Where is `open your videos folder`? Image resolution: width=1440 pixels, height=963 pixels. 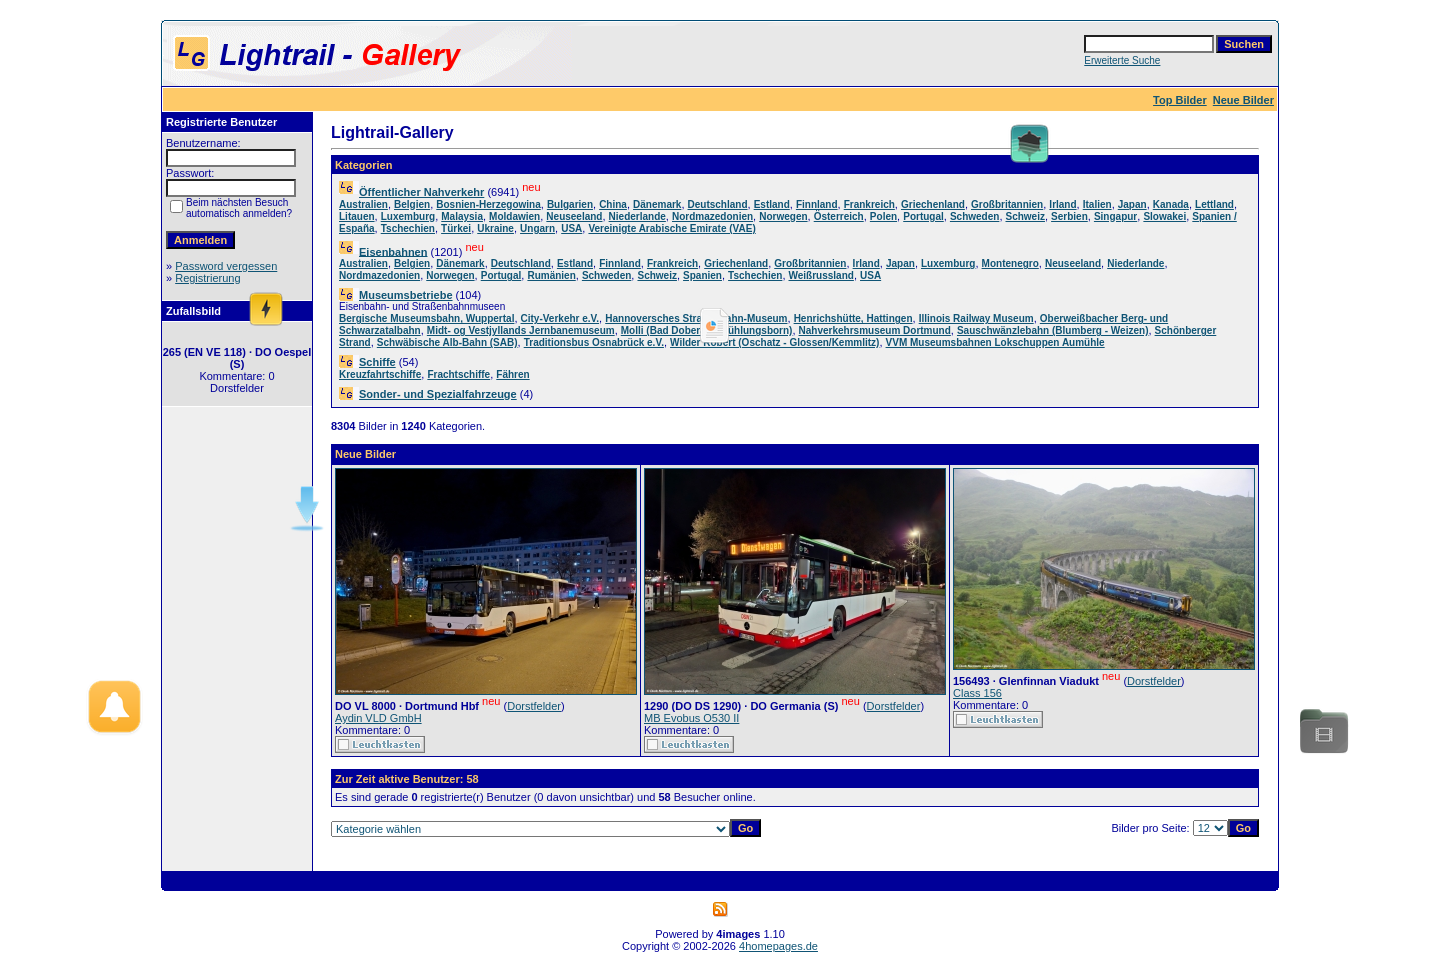 open your videos folder is located at coordinates (1324, 731).